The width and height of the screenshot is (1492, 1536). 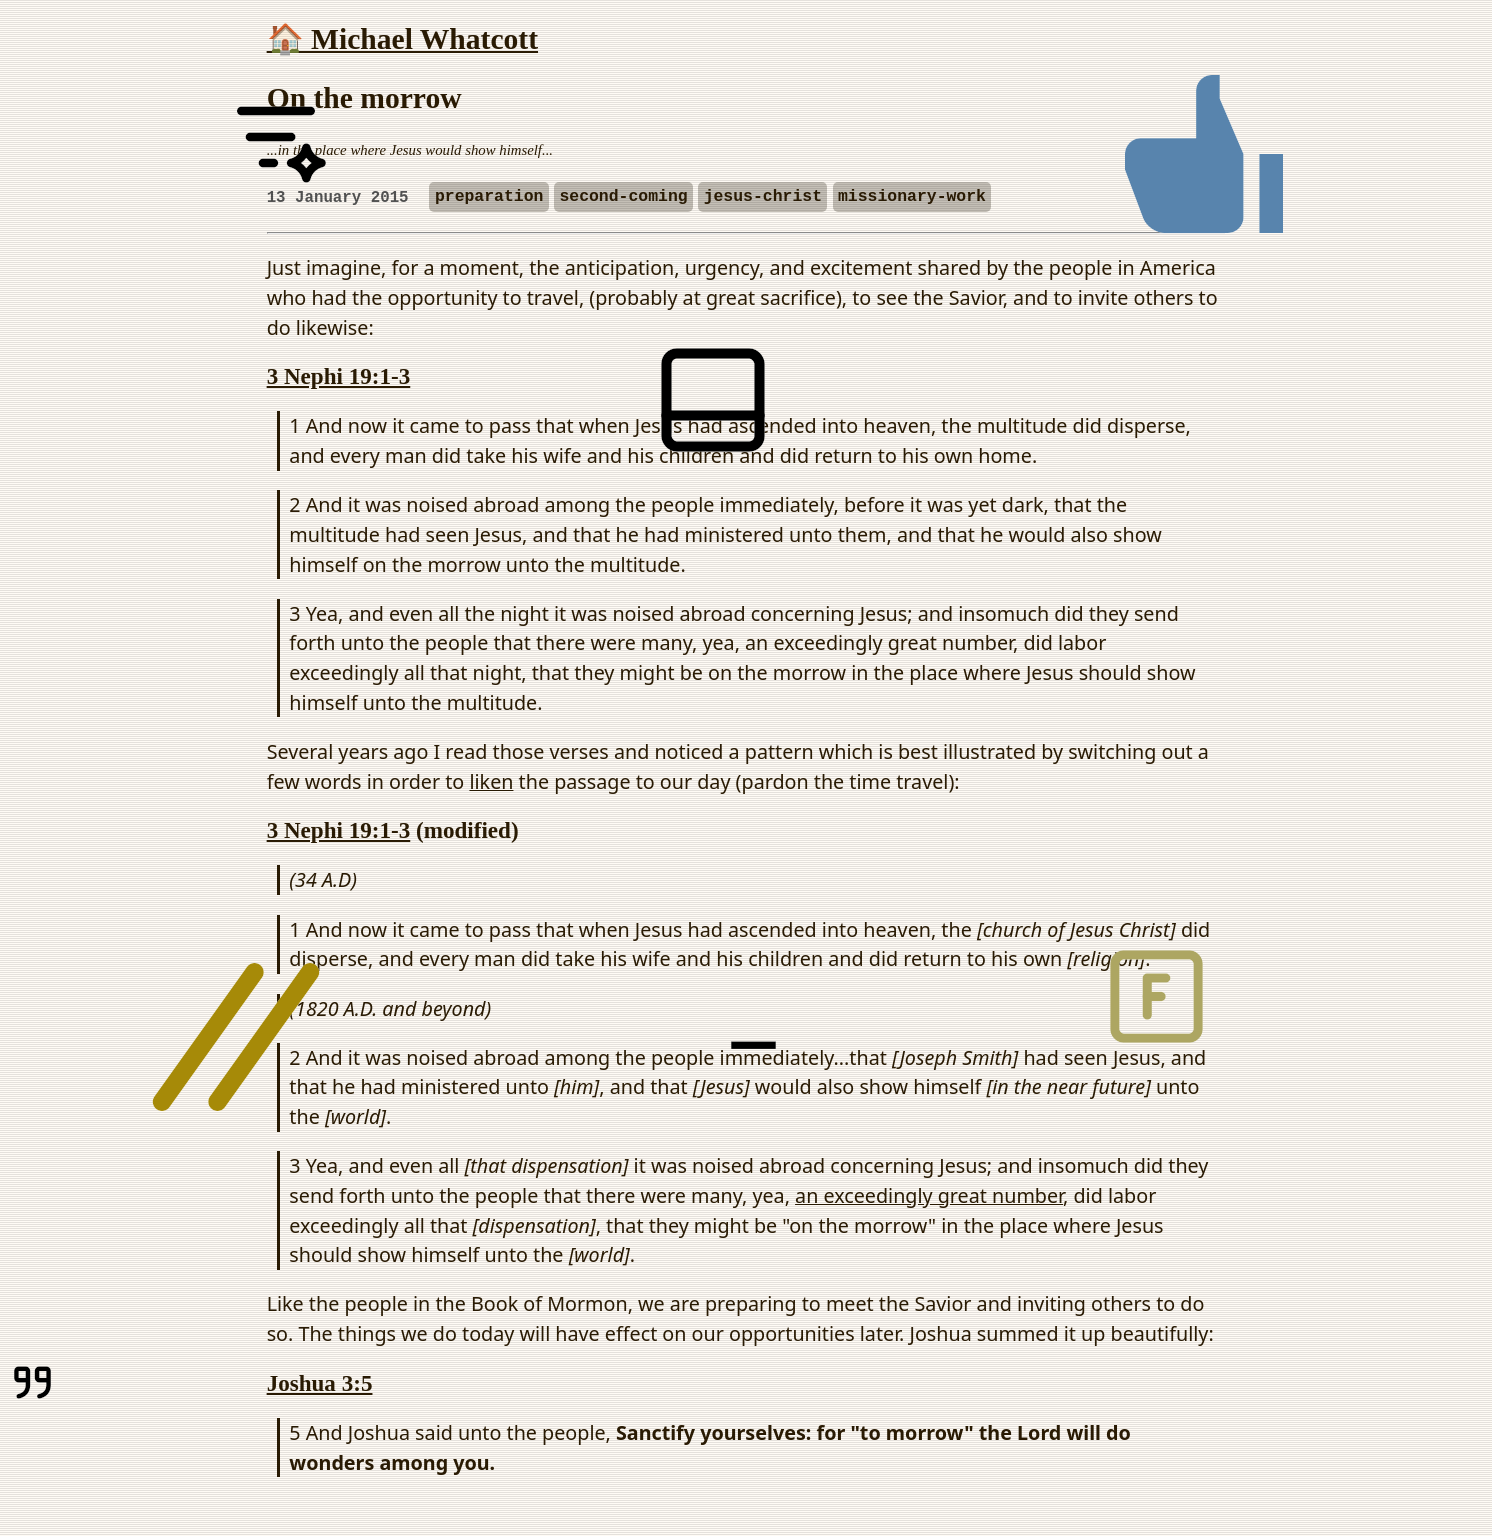 I want to click on toggle bottom panel visibility, so click(x=713, y=400).